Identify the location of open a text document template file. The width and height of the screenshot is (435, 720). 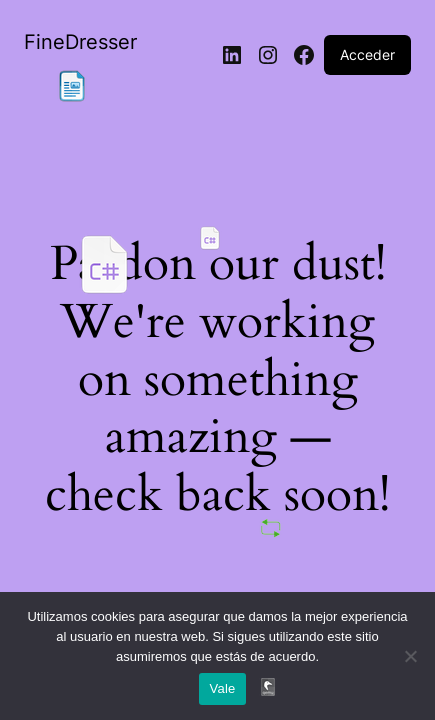
(72, 86).